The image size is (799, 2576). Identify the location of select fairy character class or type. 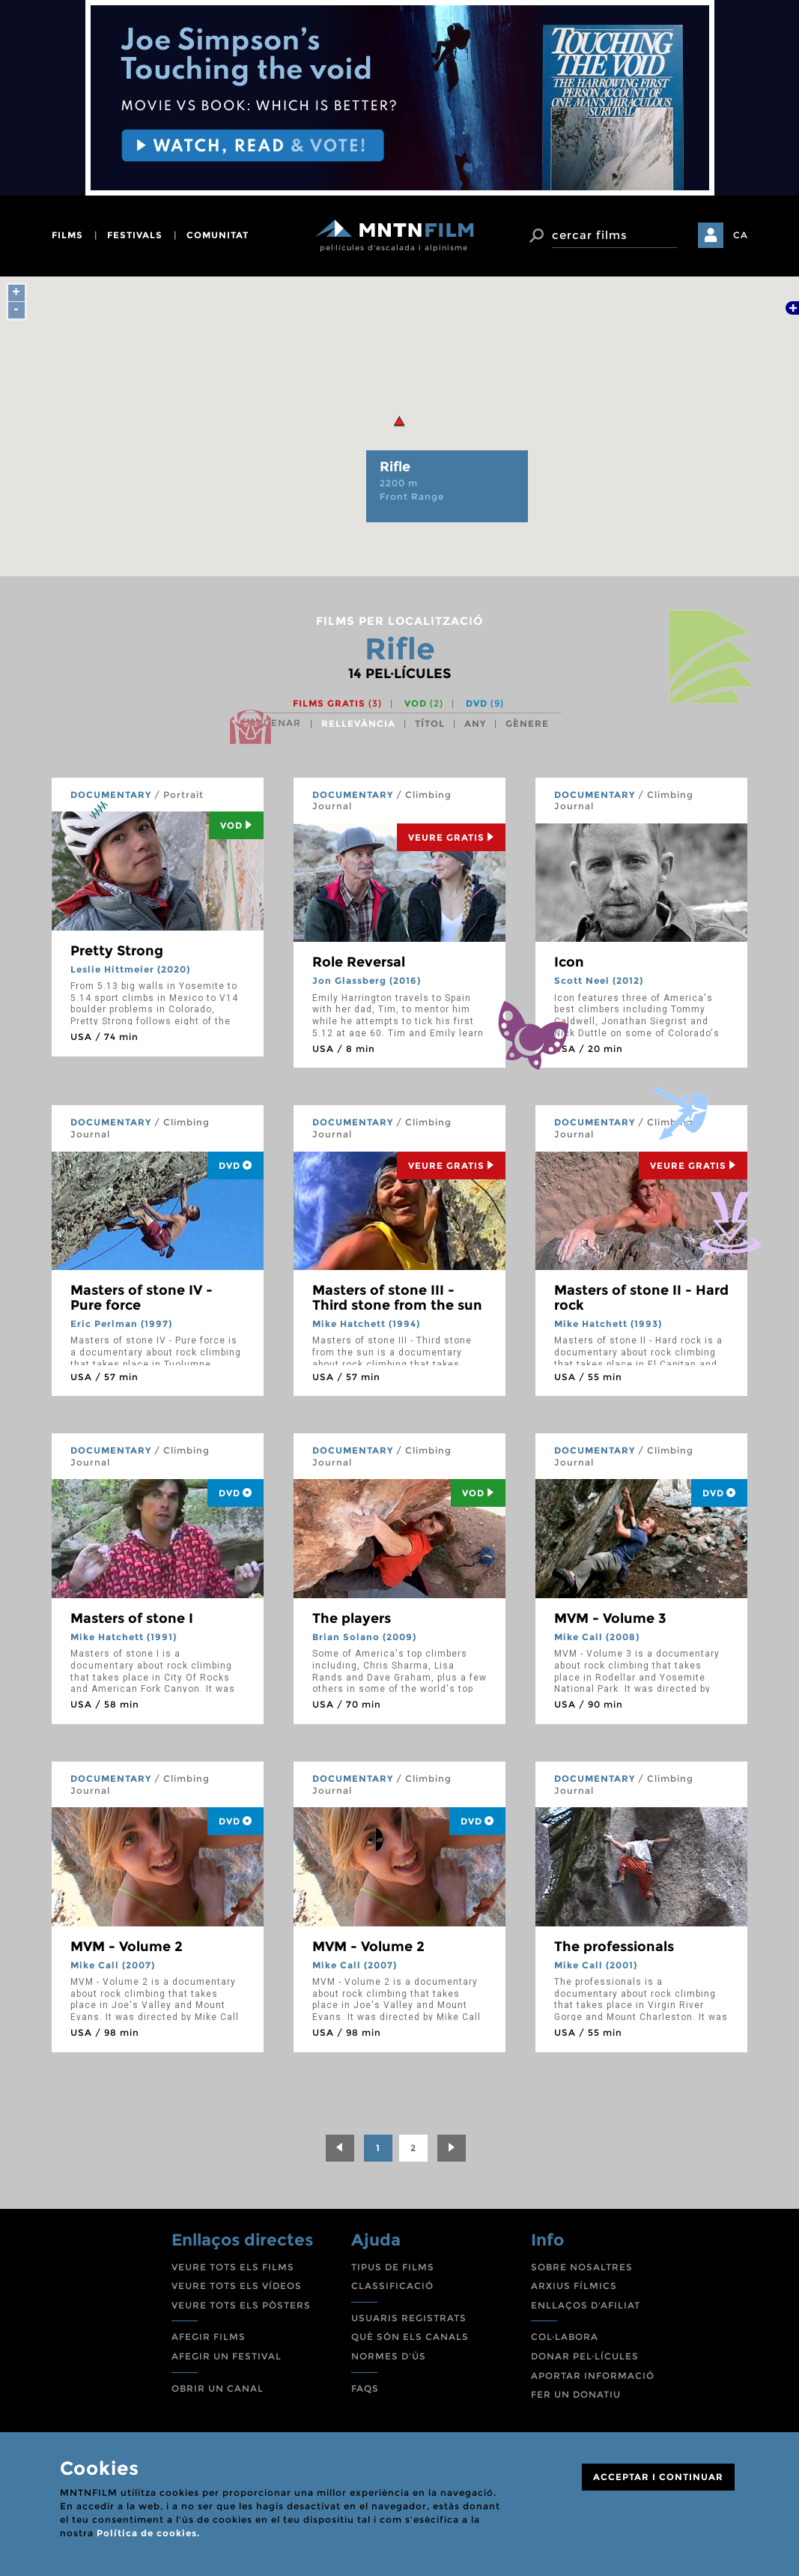
(533, 1035).